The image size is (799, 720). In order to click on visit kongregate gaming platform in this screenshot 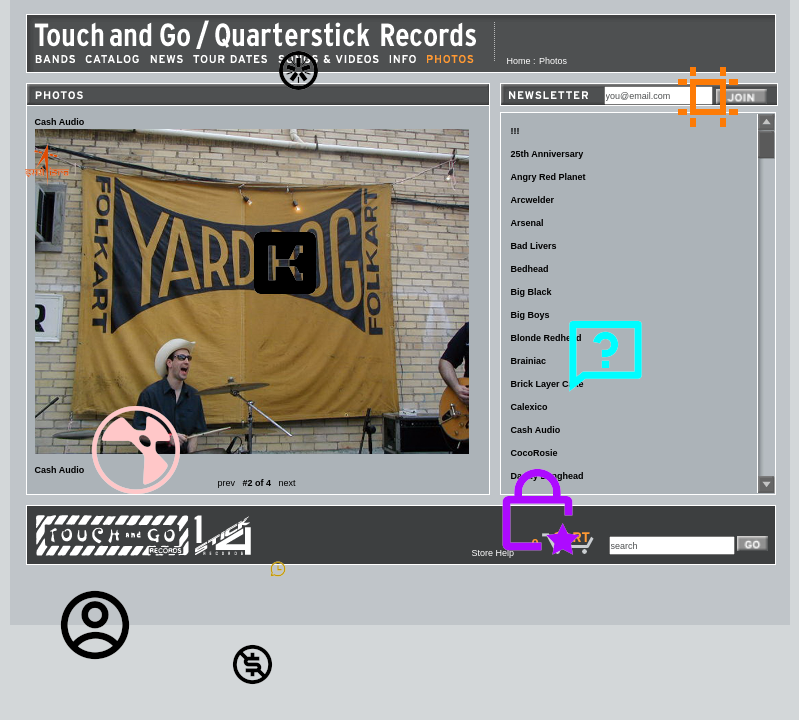, I will do `click(285, 263)`.